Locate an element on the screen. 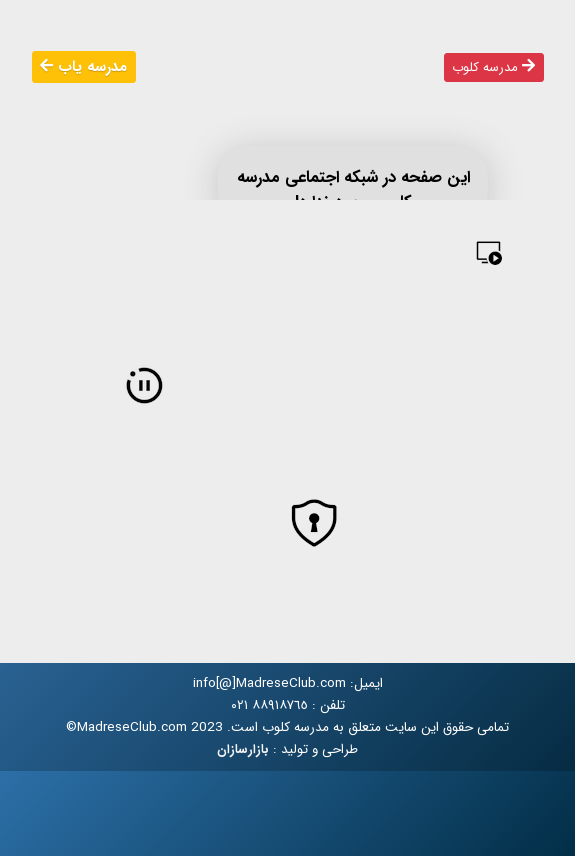  indicates a virtual machine is currently running is located at coordinates (488, 251).